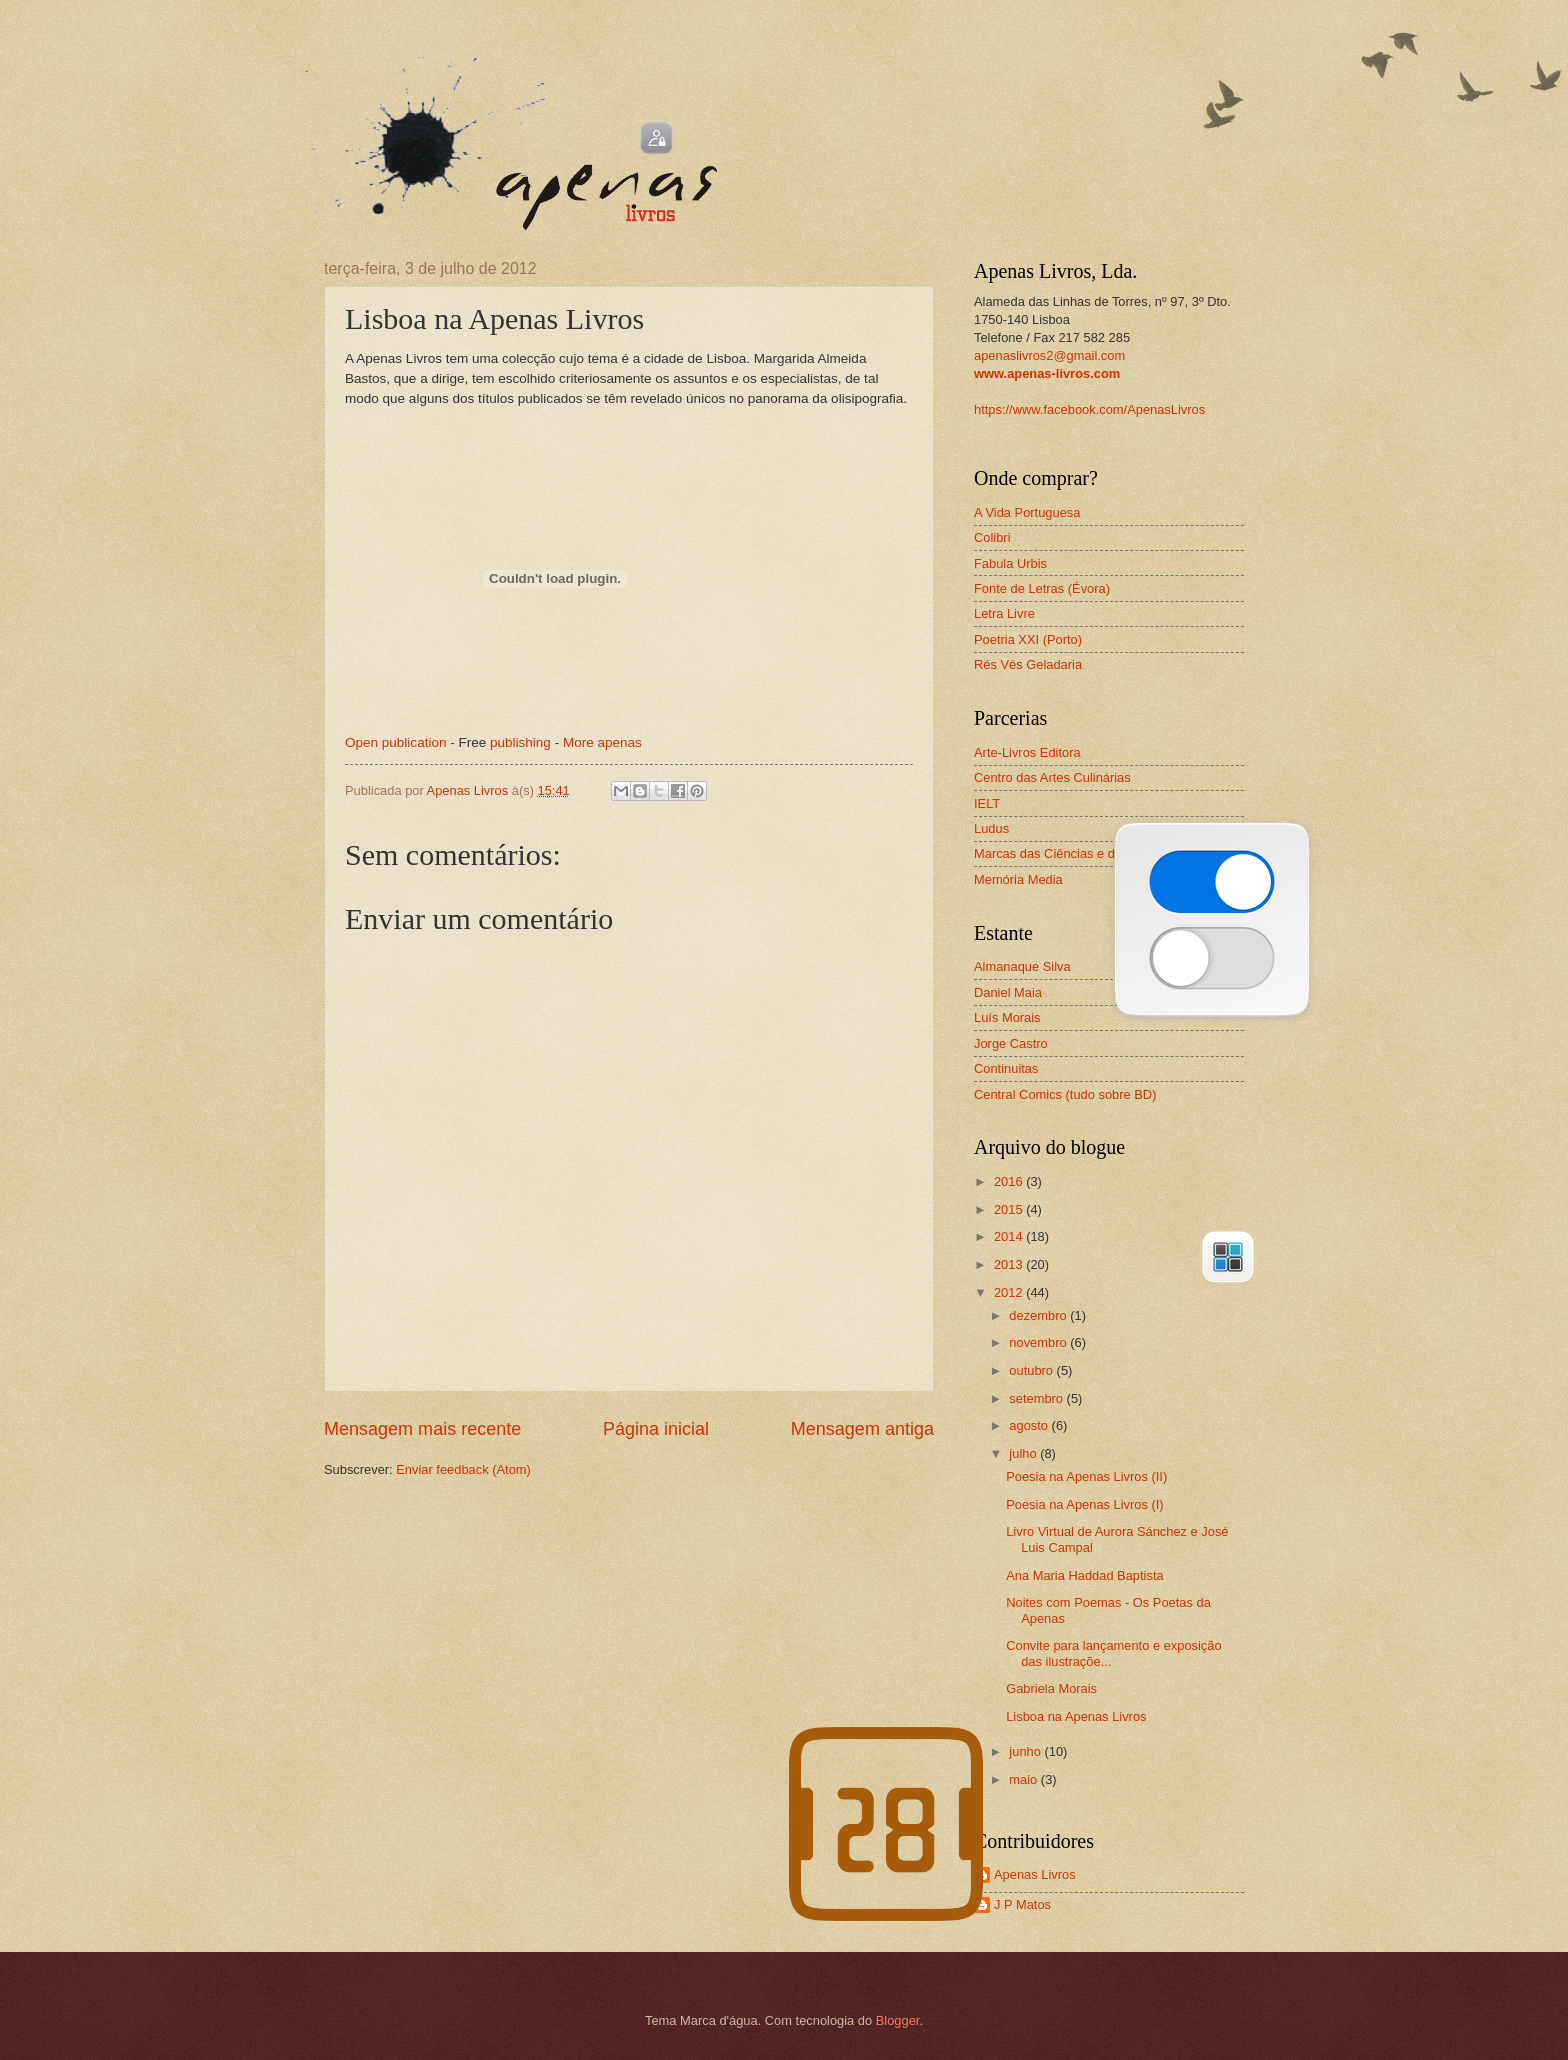 The image size is (1568, 2060). Describe the element at coordinates (1212, 920) in the screenshot. I see `open system settings or preferences` at that location.